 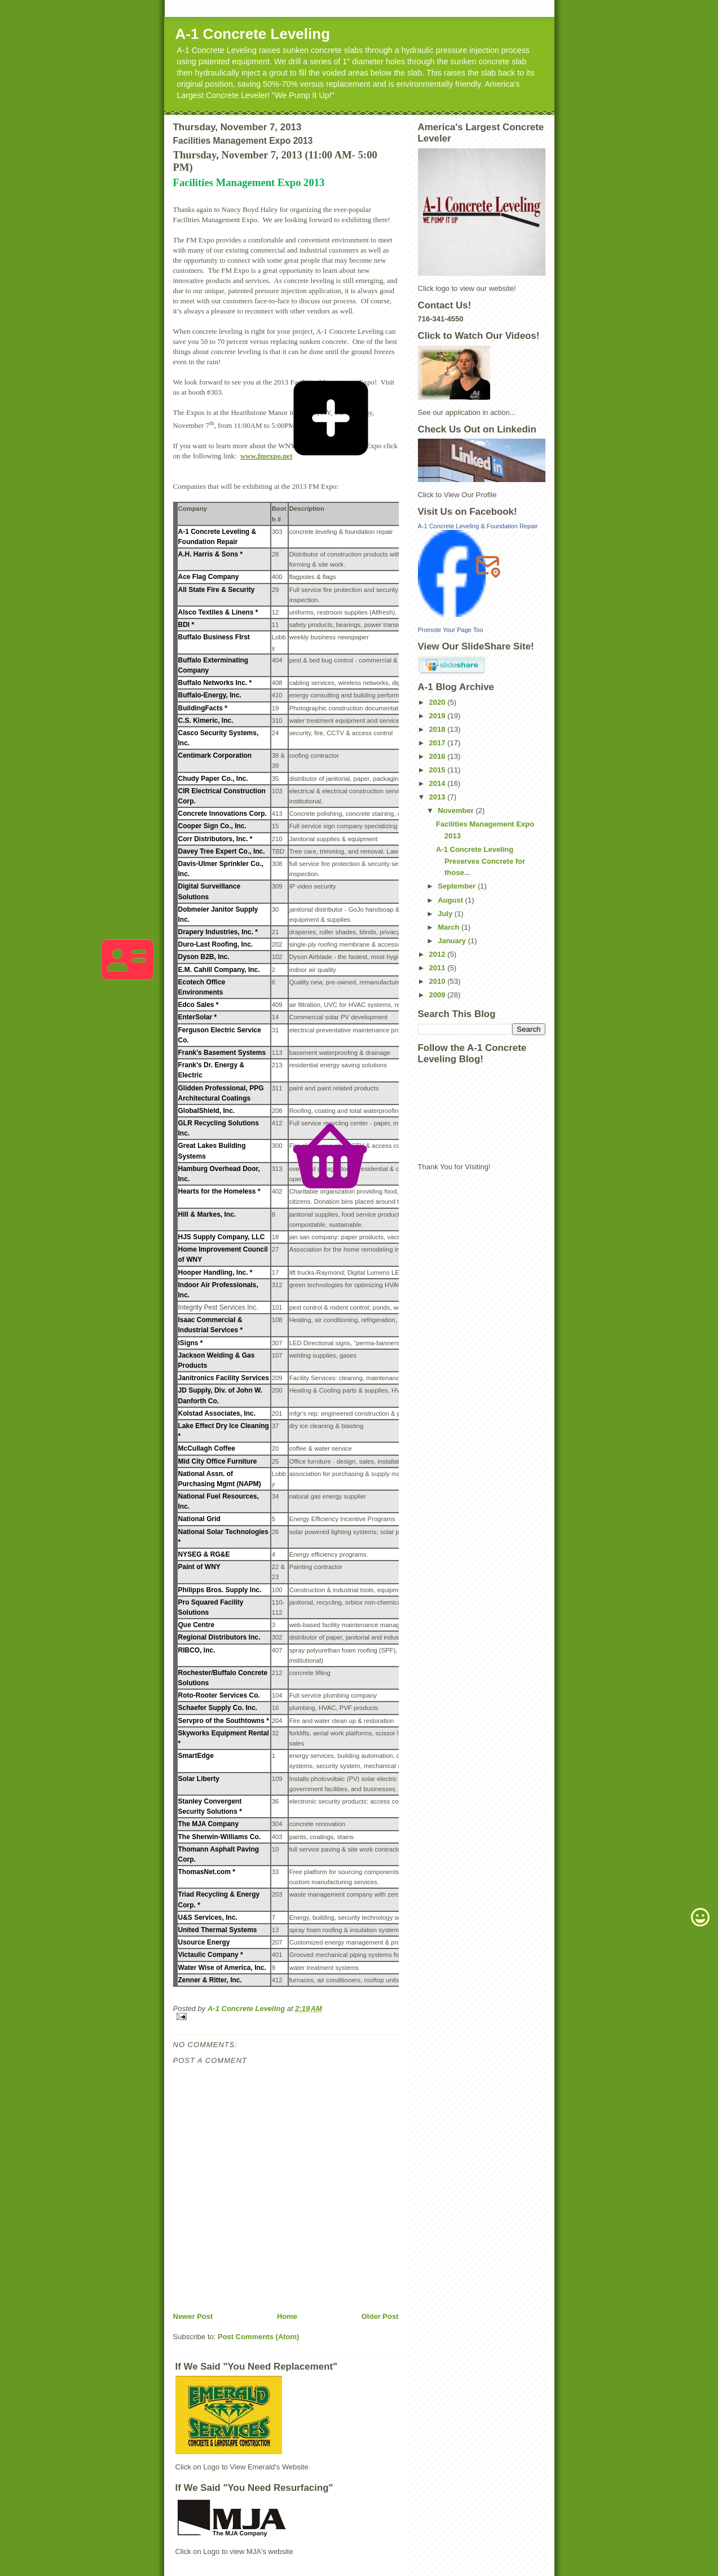 What do you see at coordinates (331, 418) in the screenshot?
I see `add a new item` at bounding box center [331, 418].